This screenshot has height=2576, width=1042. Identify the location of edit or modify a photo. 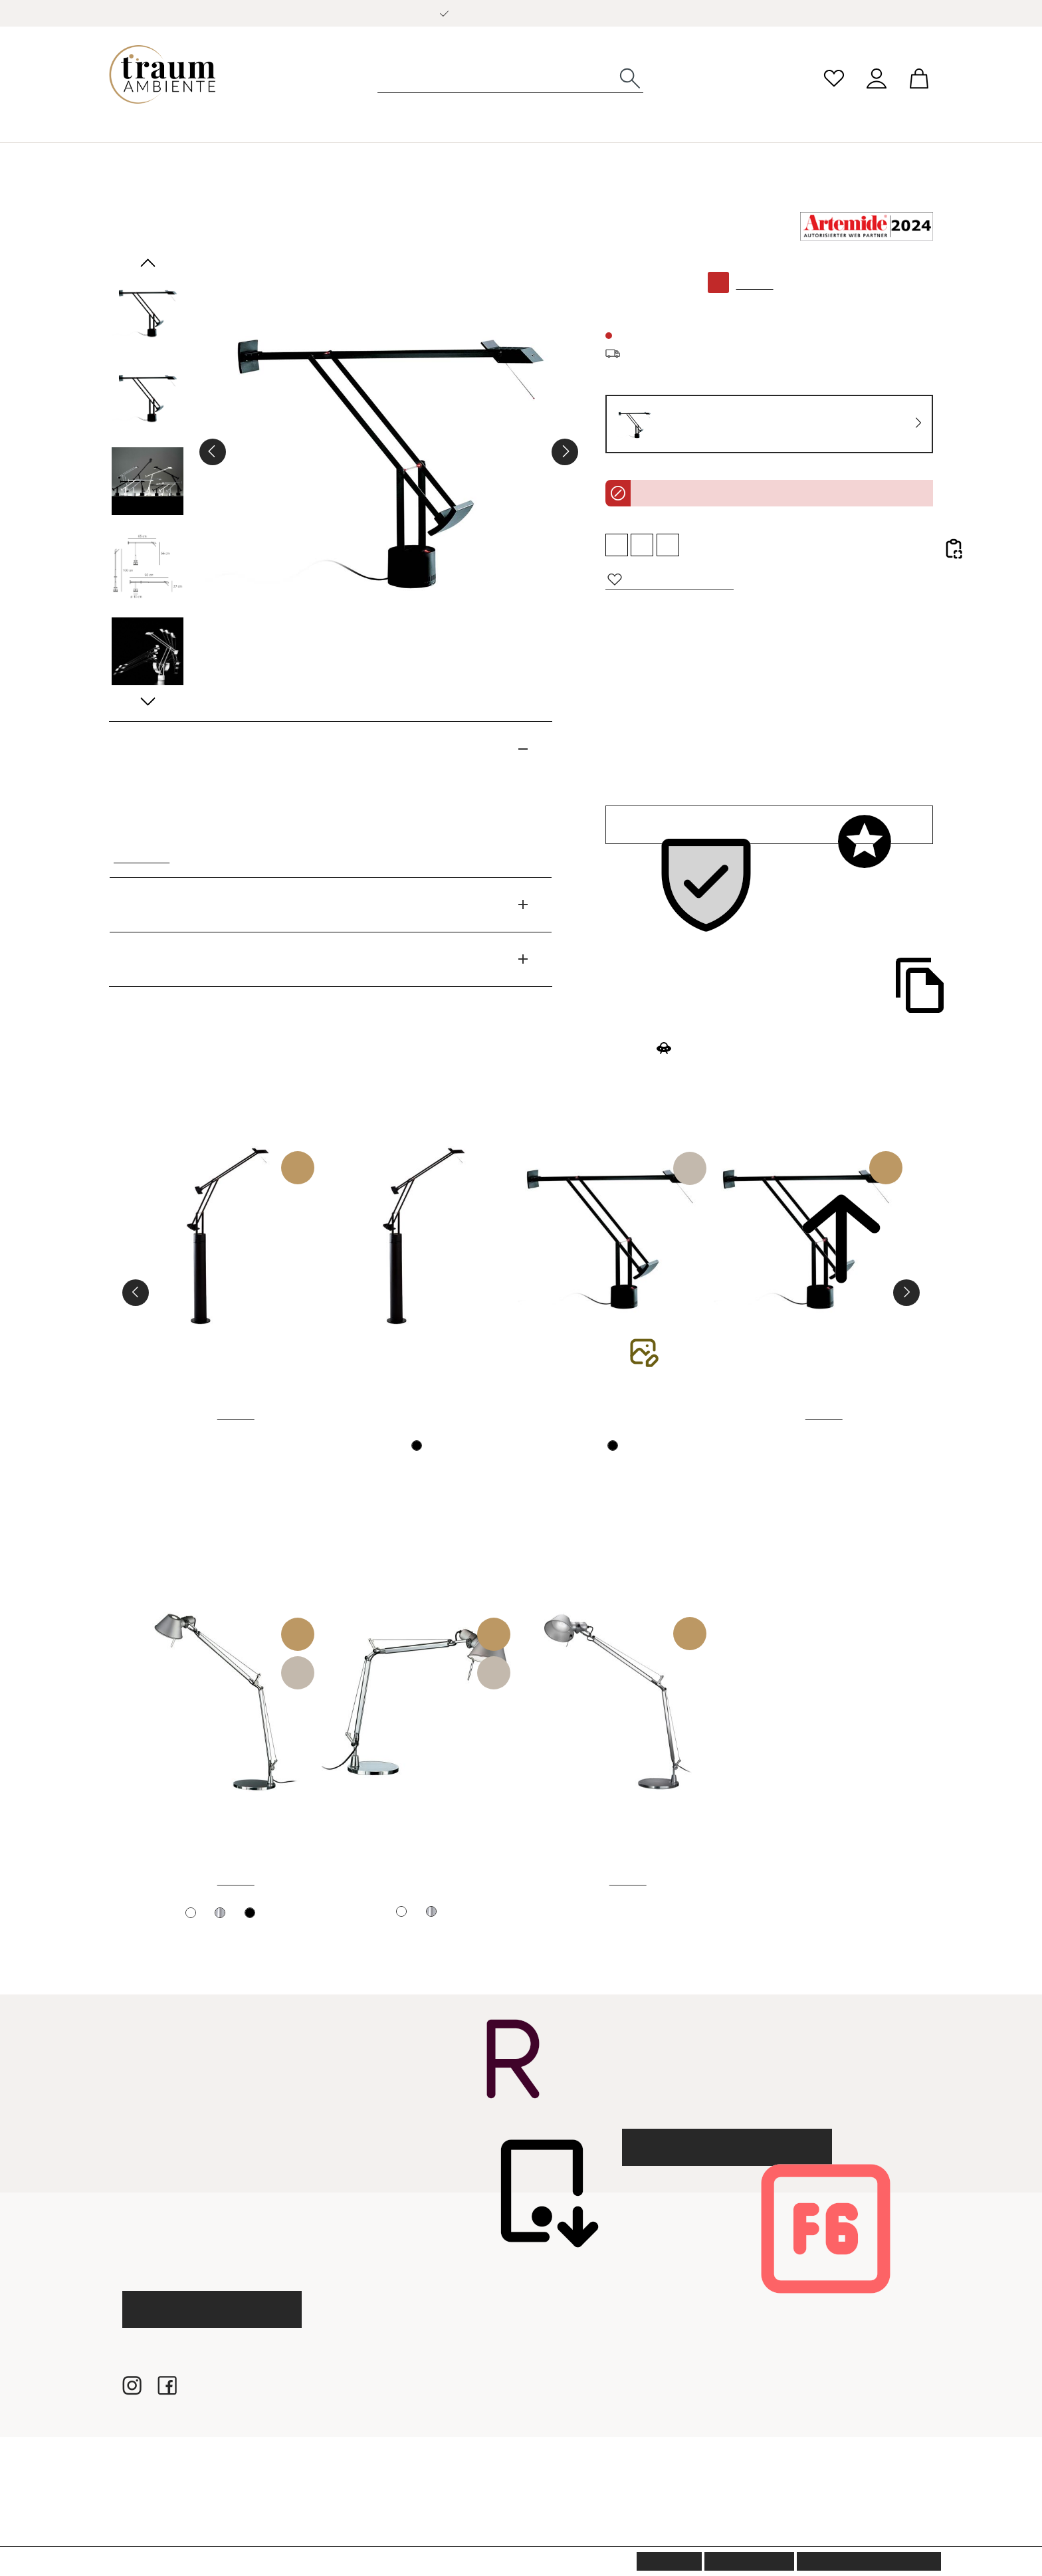
(643, 1351).